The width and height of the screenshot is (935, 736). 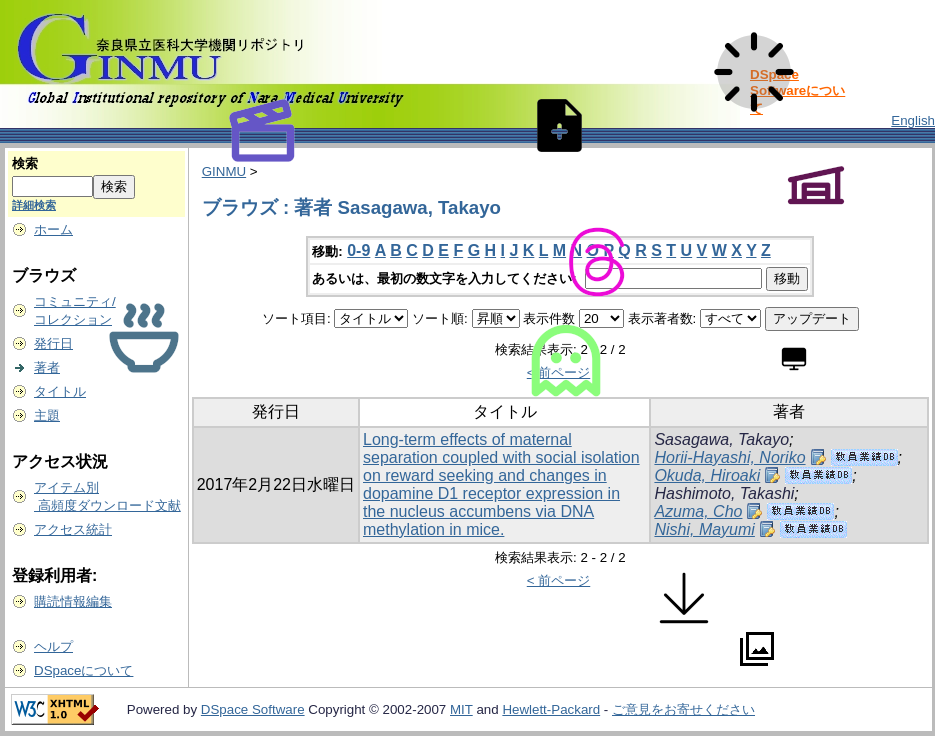 What do you see at coordinates (263, 133) in the screenshot?
I see `access video or movie content` at bounding box center [263, 133].